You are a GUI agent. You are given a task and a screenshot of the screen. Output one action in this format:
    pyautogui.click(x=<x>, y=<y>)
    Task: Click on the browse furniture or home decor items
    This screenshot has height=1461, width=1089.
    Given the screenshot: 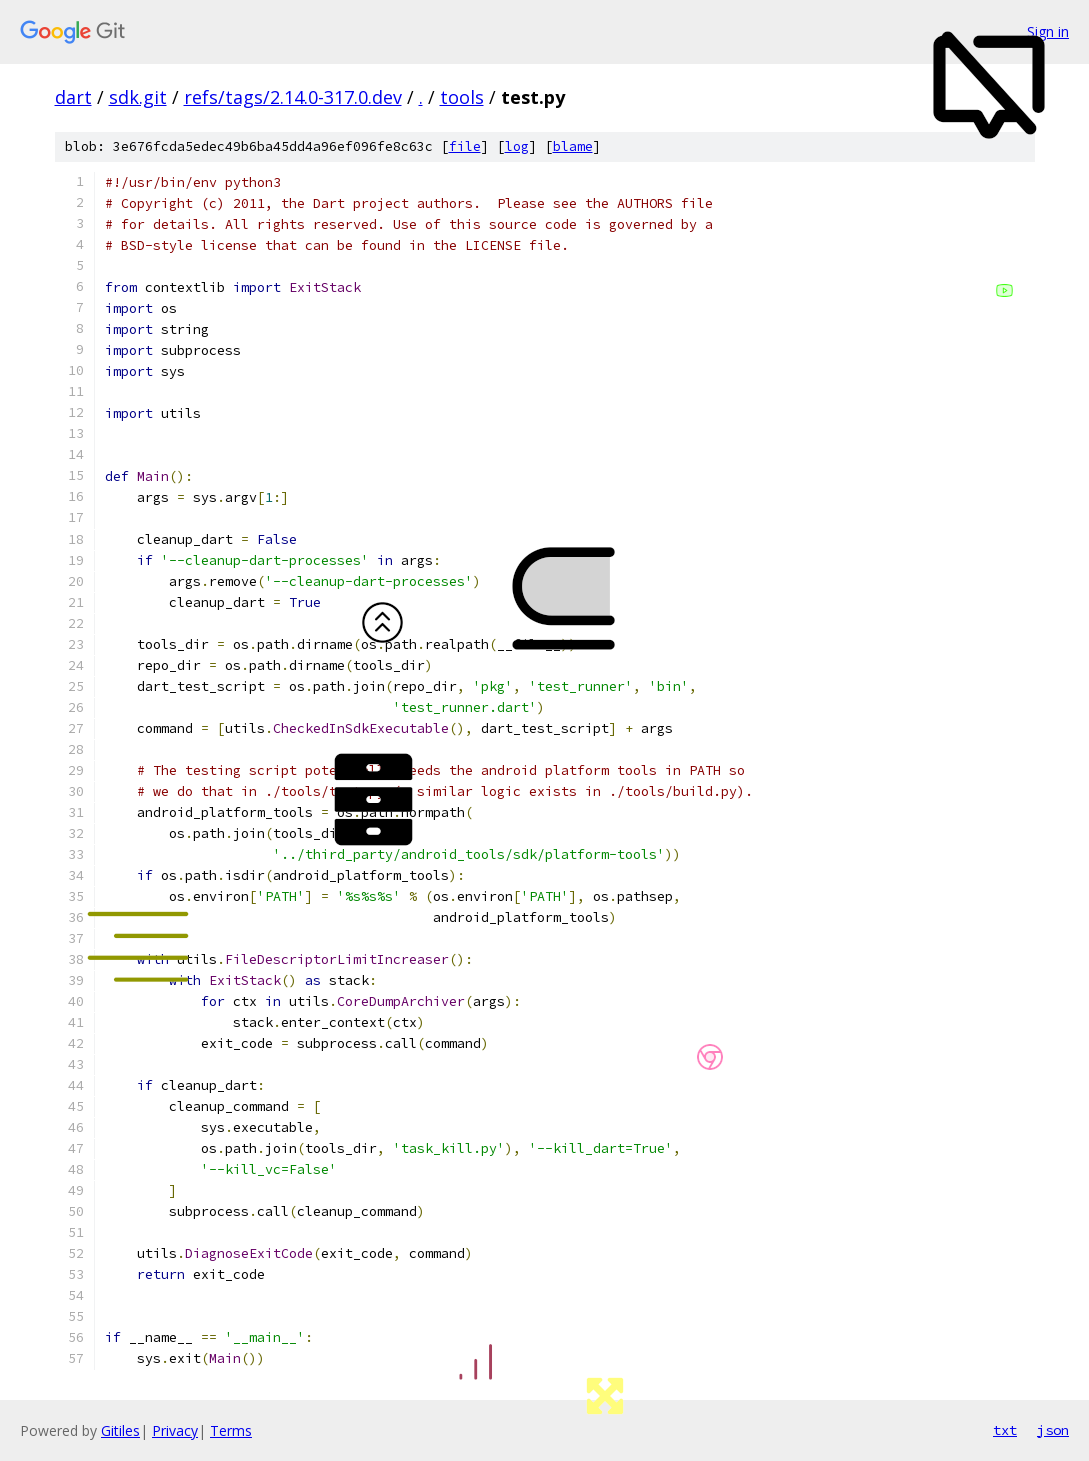 What is the action you would take?
    pyautogui.click(x=373, y=799)
    